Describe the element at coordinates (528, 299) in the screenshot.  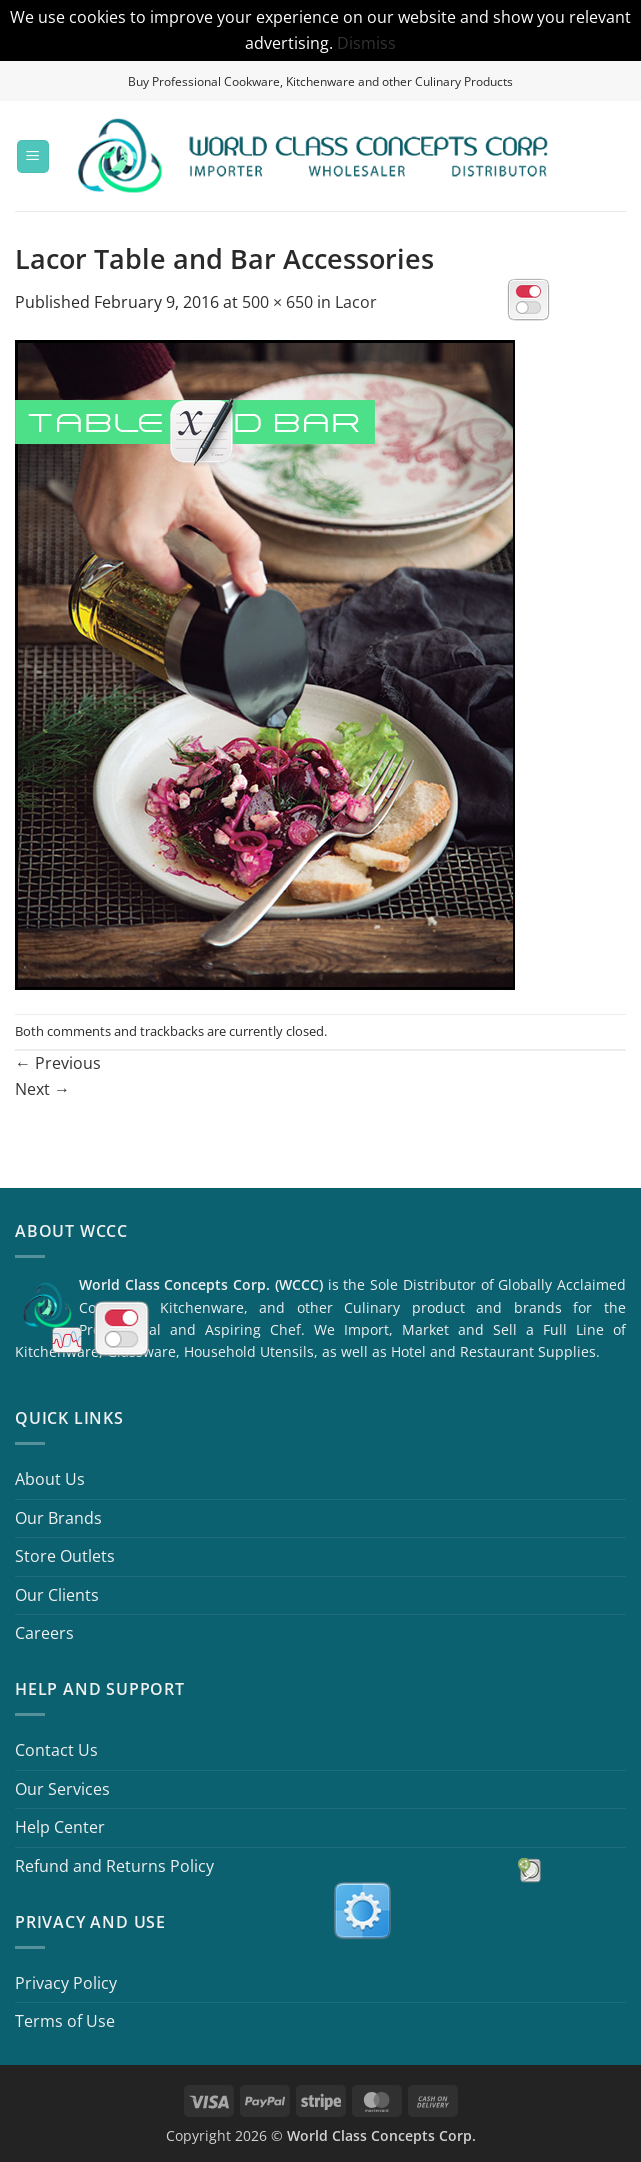
I see `open gnome tweaks settings` at that location.